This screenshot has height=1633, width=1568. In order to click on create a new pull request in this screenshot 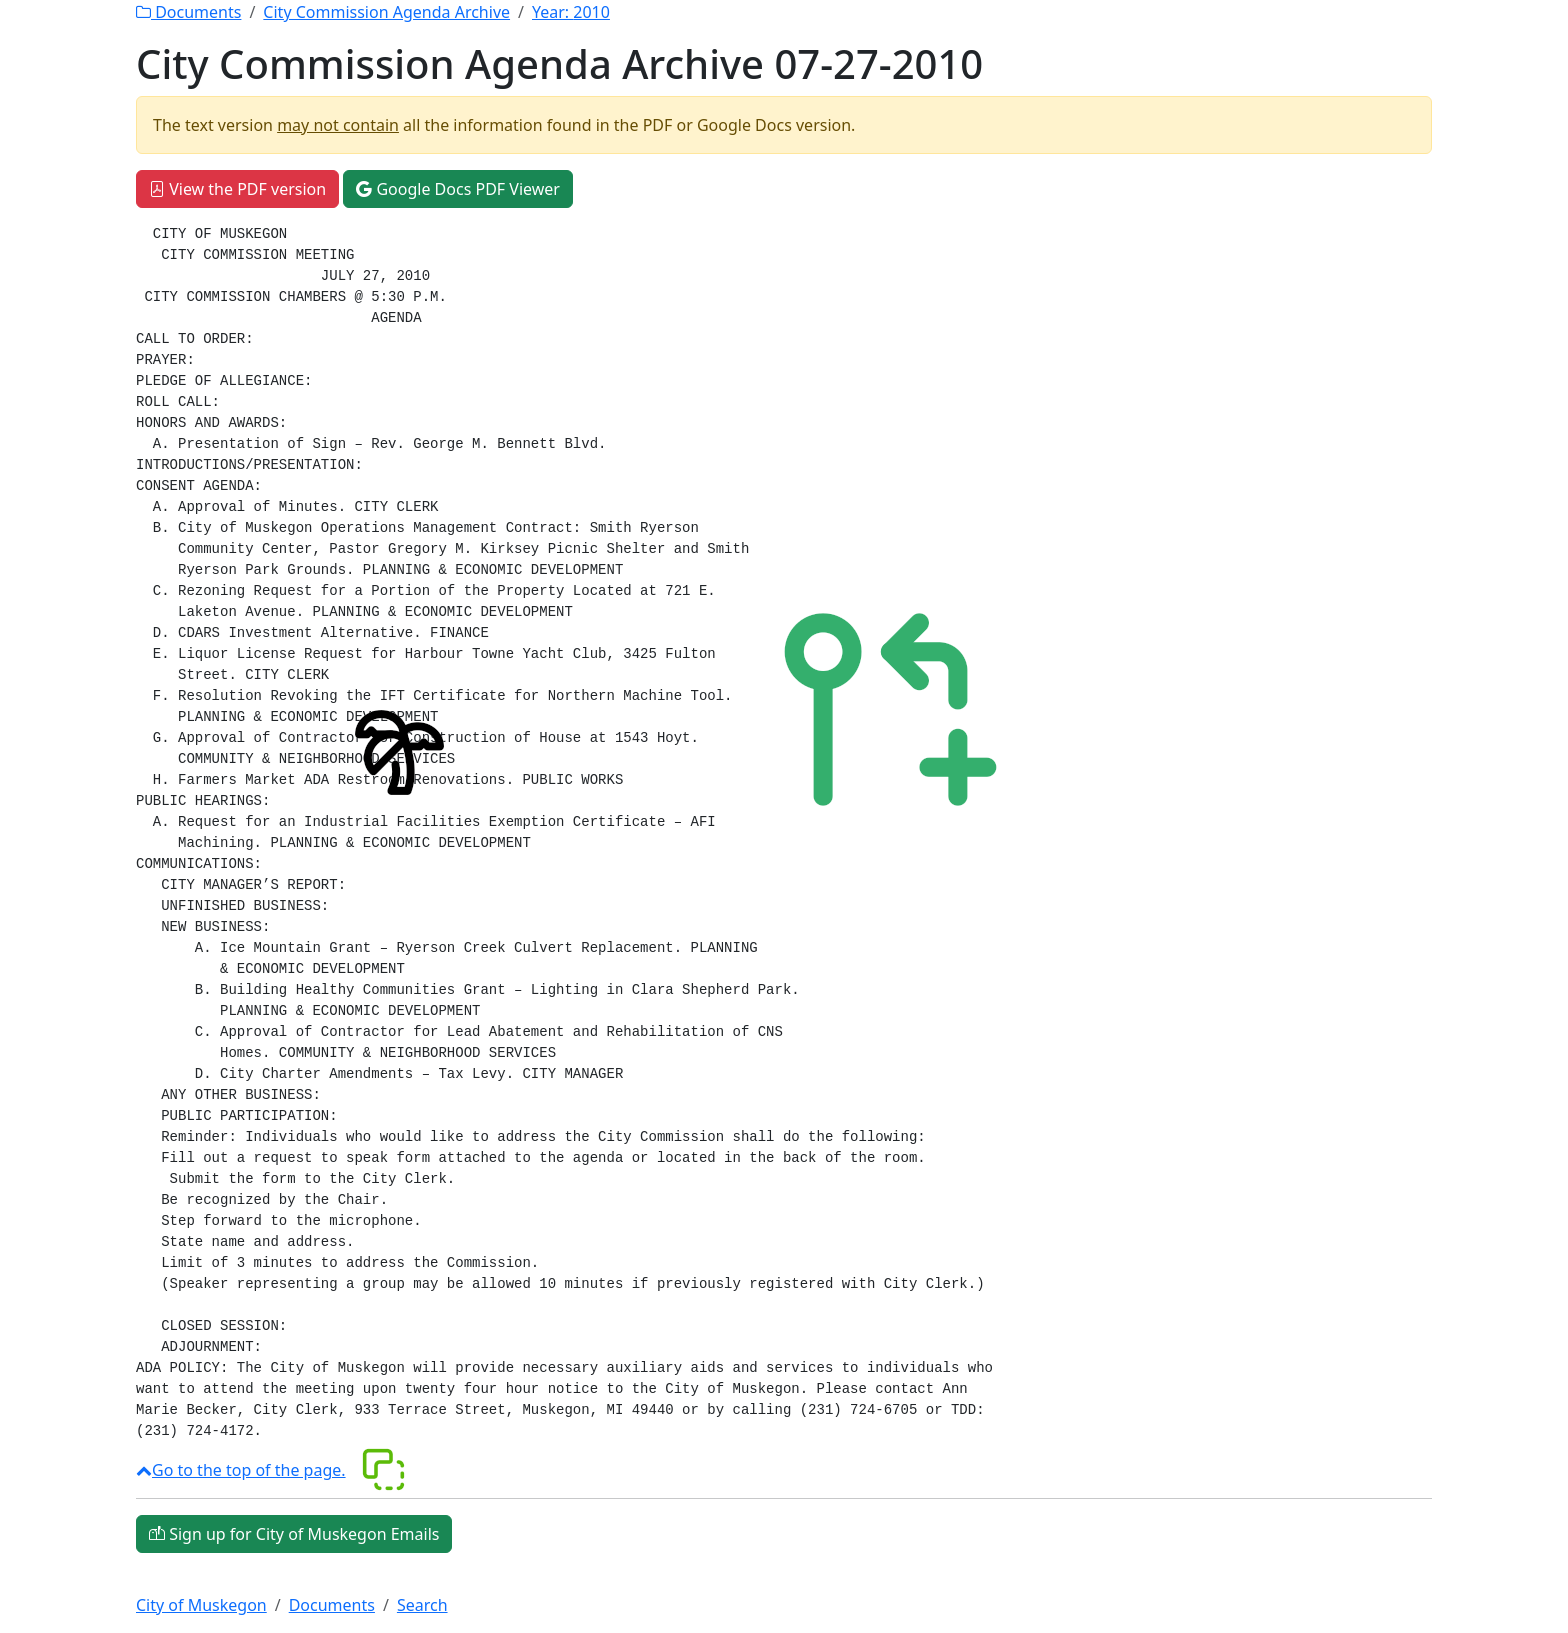, I will do `click(890, 709)`.